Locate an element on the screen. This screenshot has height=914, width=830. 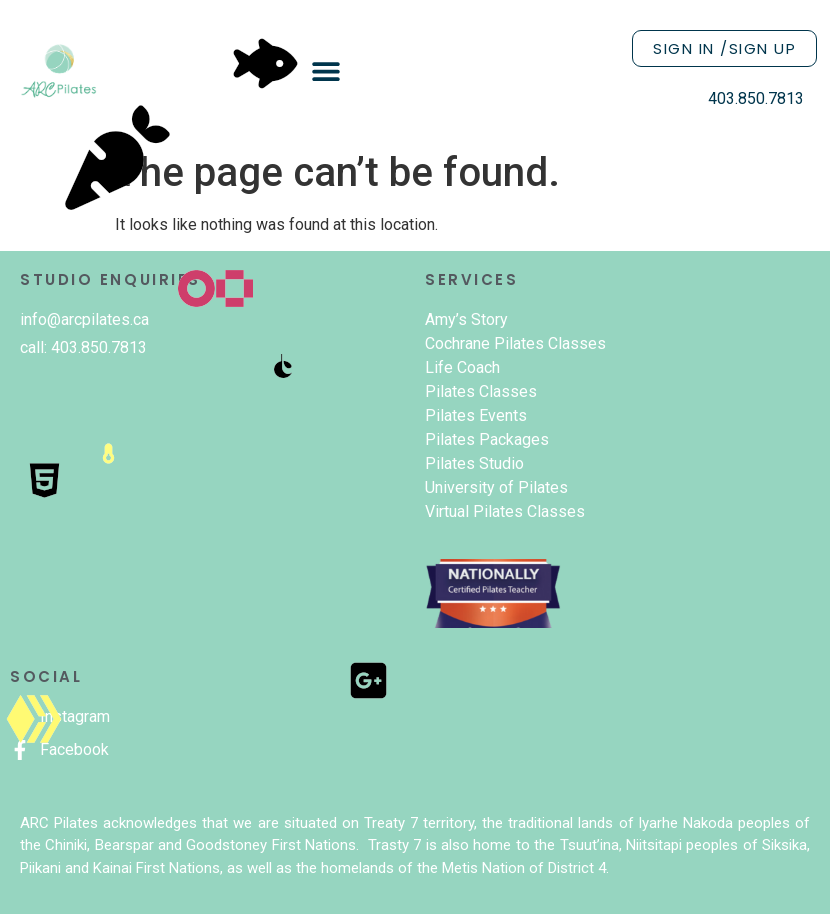
link to CNES (French space agency) website is located at coordinates (283, 366).